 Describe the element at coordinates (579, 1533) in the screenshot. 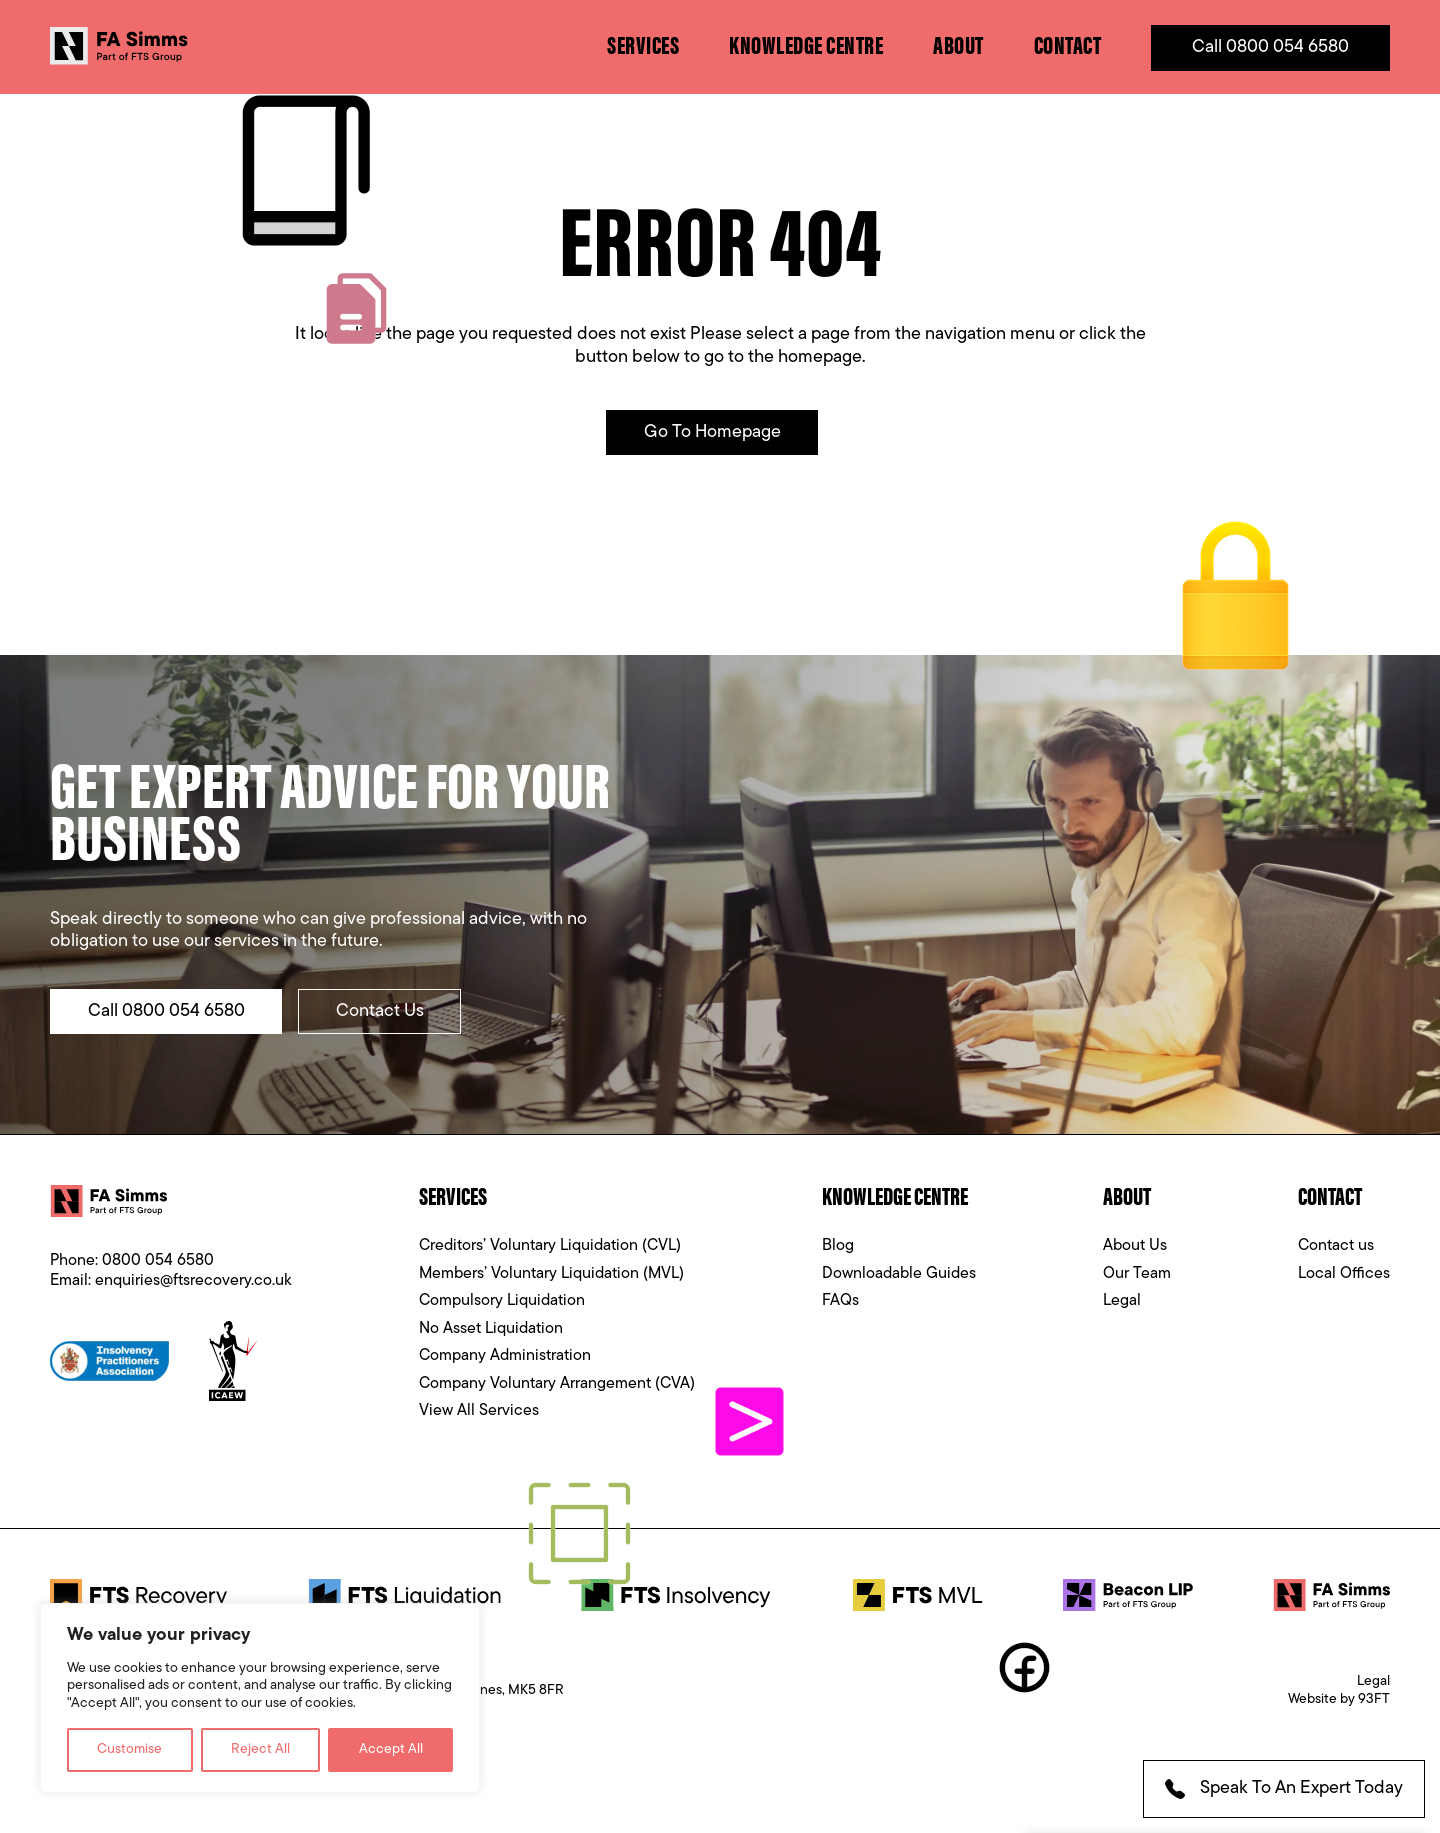

I see `select all items` at that location.